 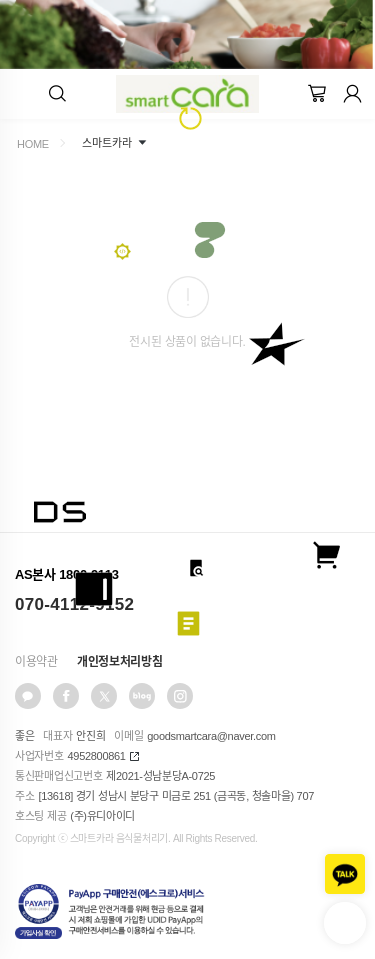 What do you see at coordinates (210, 240) in the screenshot?
I see `open HTTPie API client` at bounding box center [210, 240].